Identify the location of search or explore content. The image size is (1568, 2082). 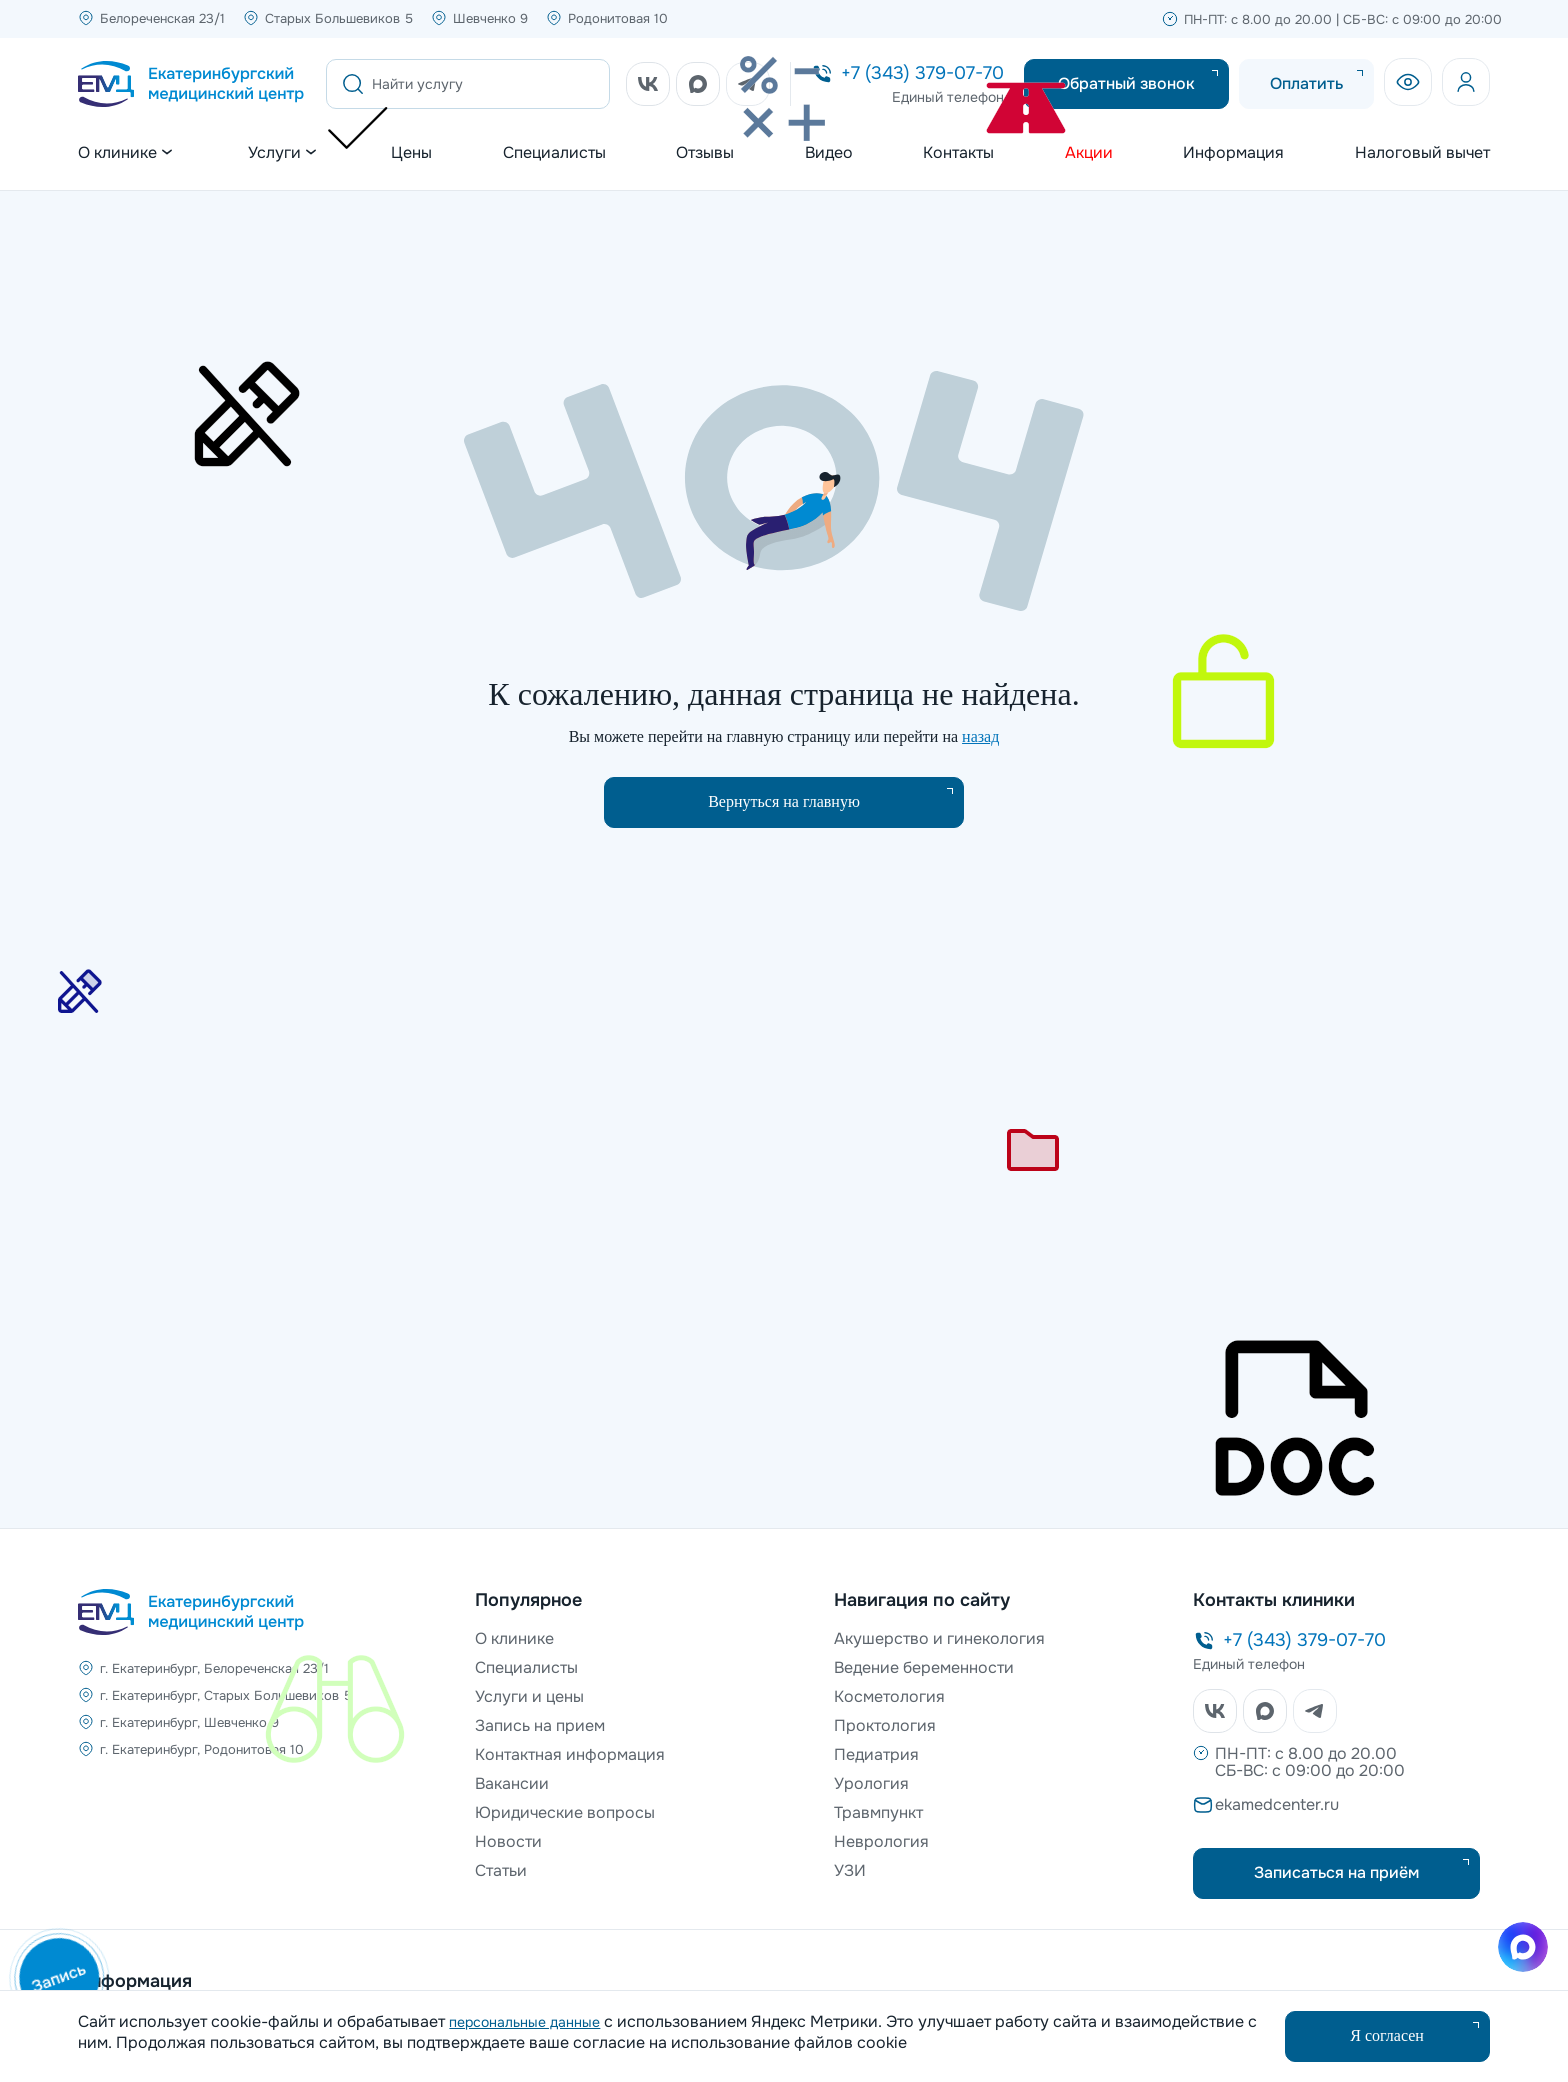
(335, 1709).